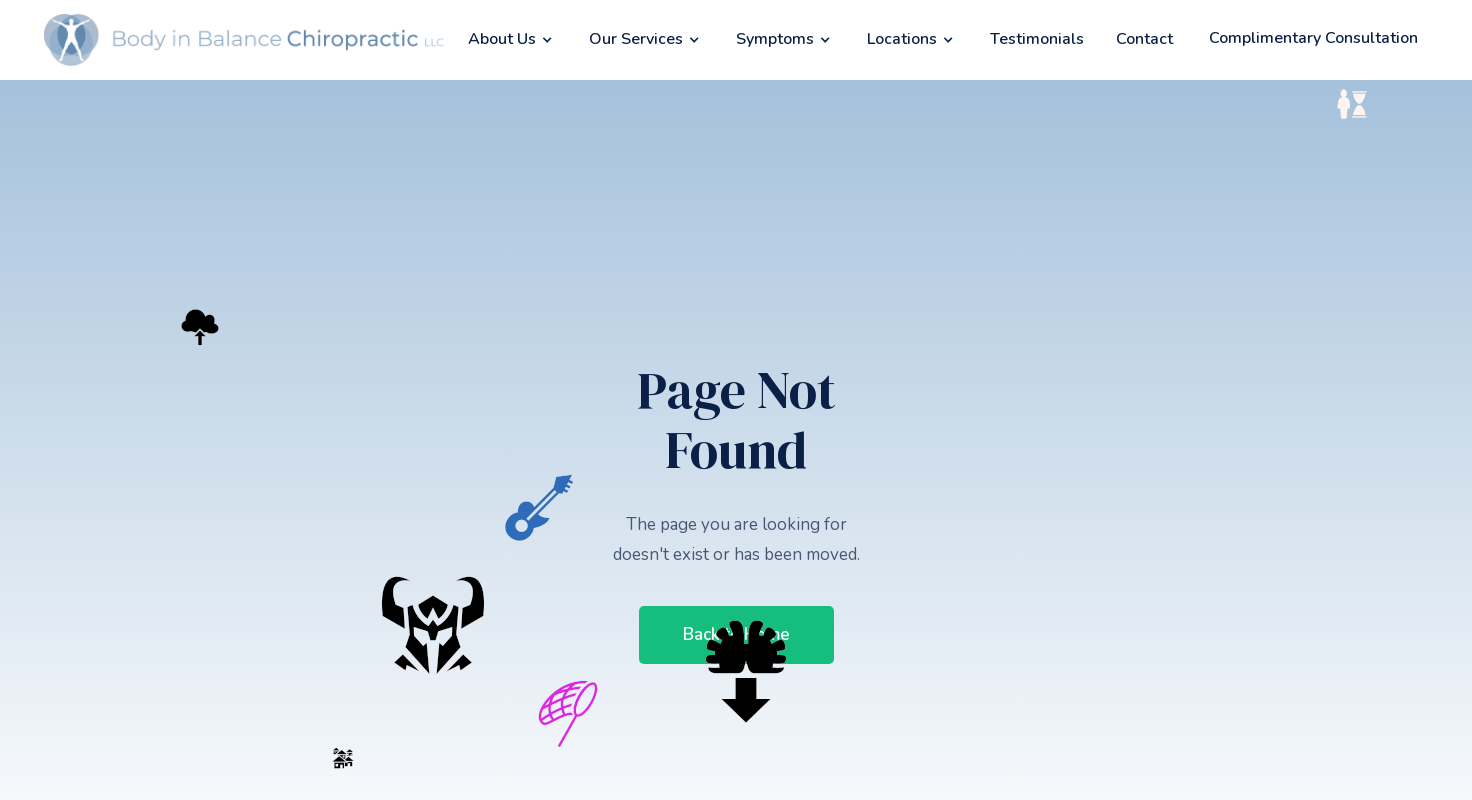 The width and height of the screenshot is (1472, 800). I want to click on export or download your thoughts and notes, so click(746, 671).